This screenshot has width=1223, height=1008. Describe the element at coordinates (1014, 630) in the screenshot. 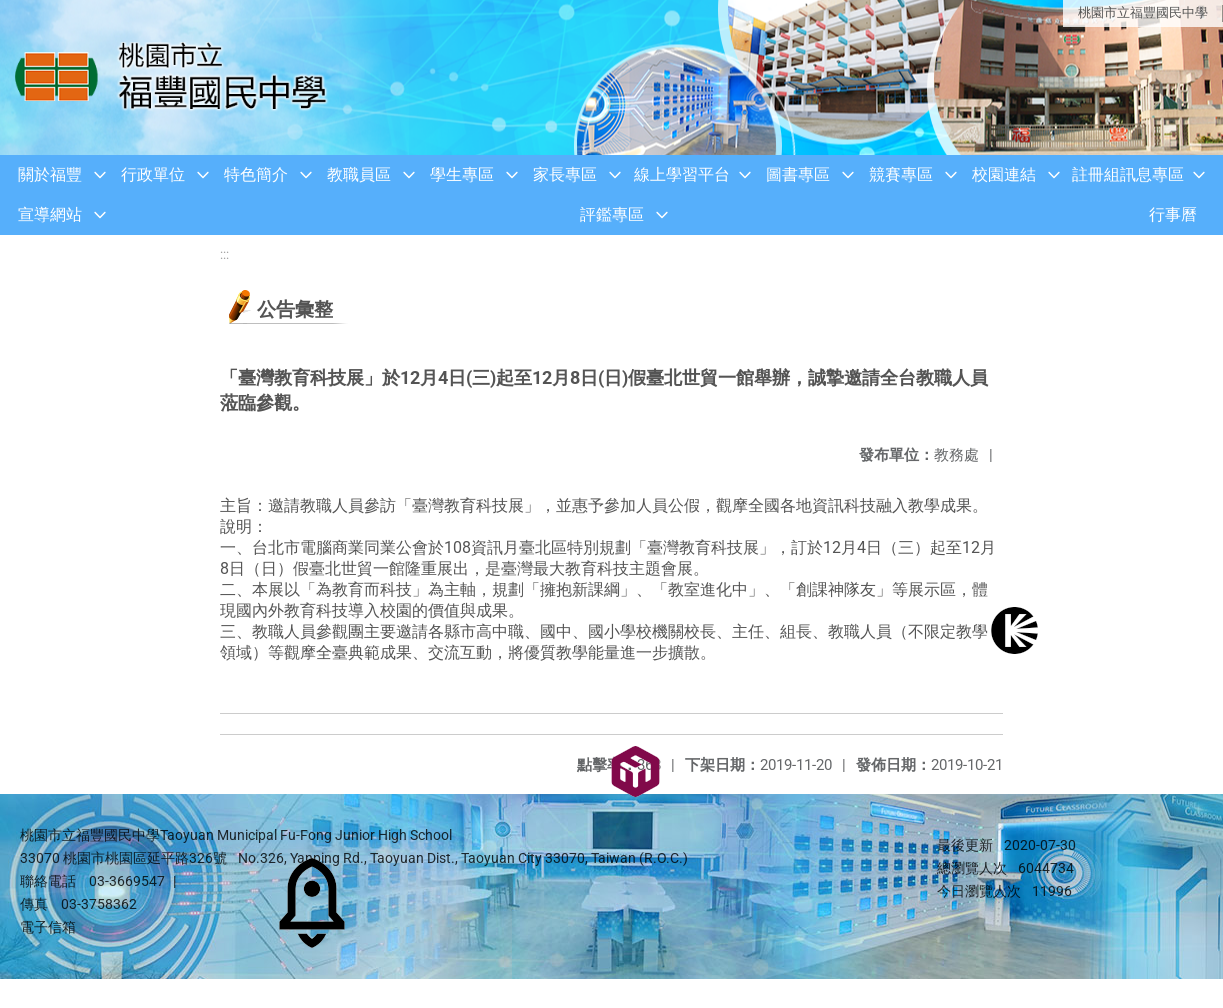

I see `open the Kinopoisk app` at that location.